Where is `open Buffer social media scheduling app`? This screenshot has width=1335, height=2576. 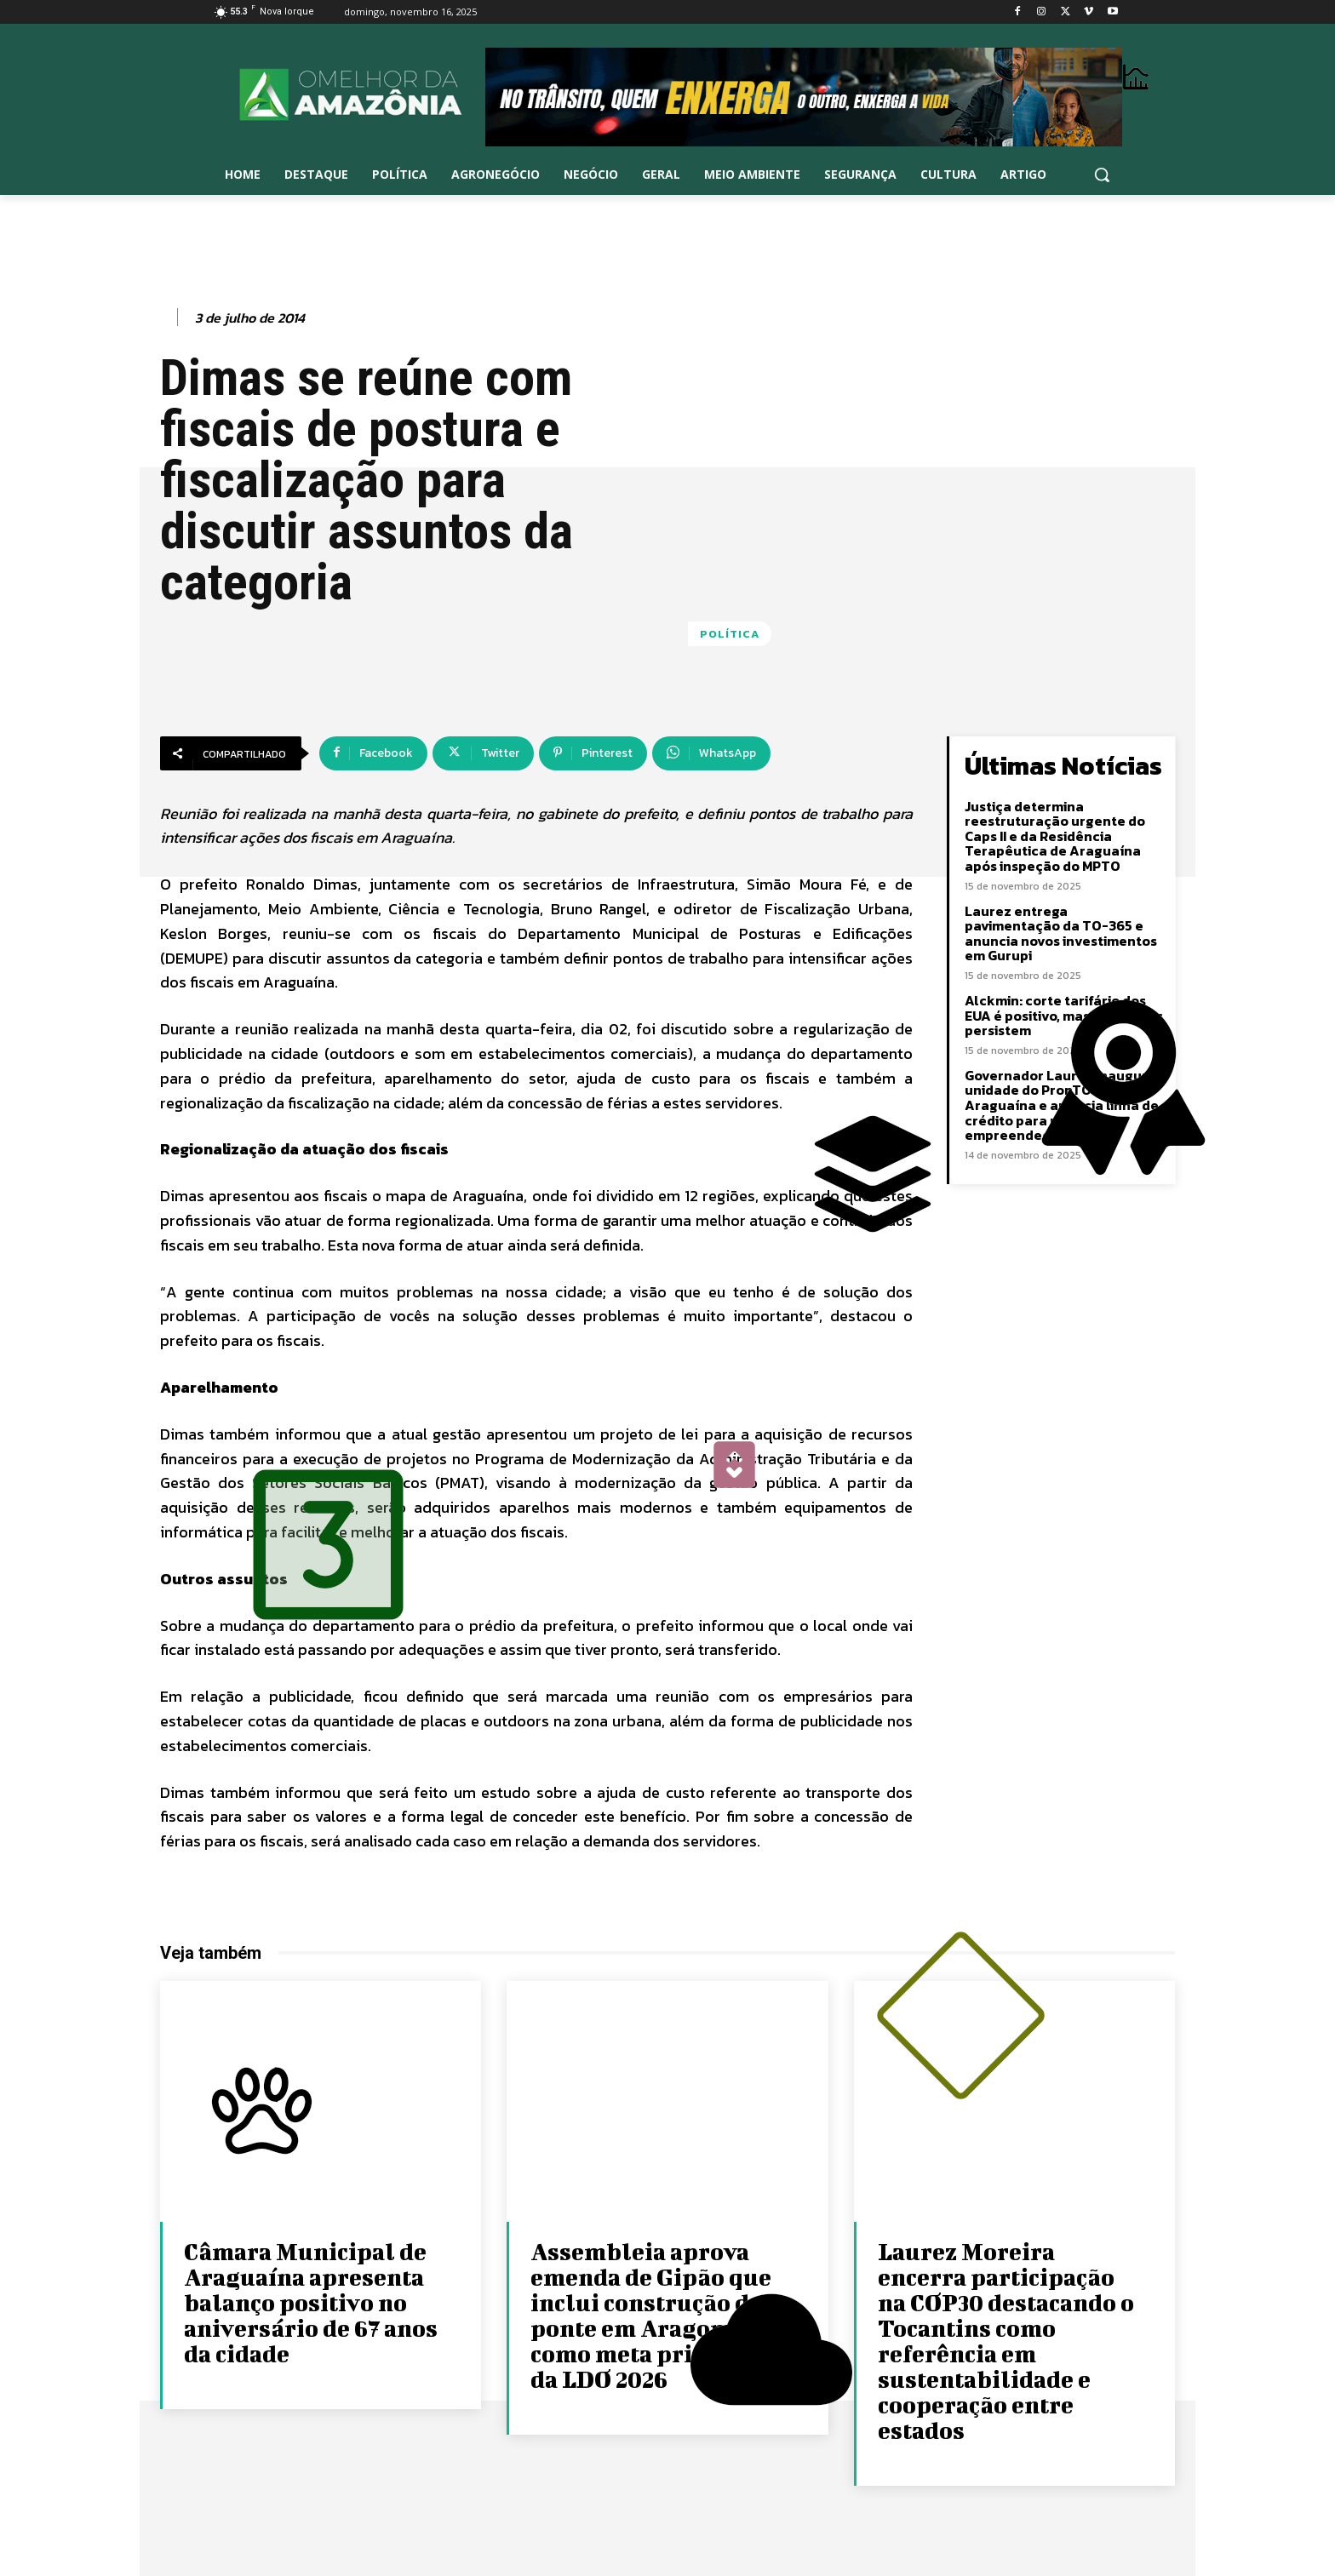 open Buffer social media scheduling app is located at coordinates (873, 1174).